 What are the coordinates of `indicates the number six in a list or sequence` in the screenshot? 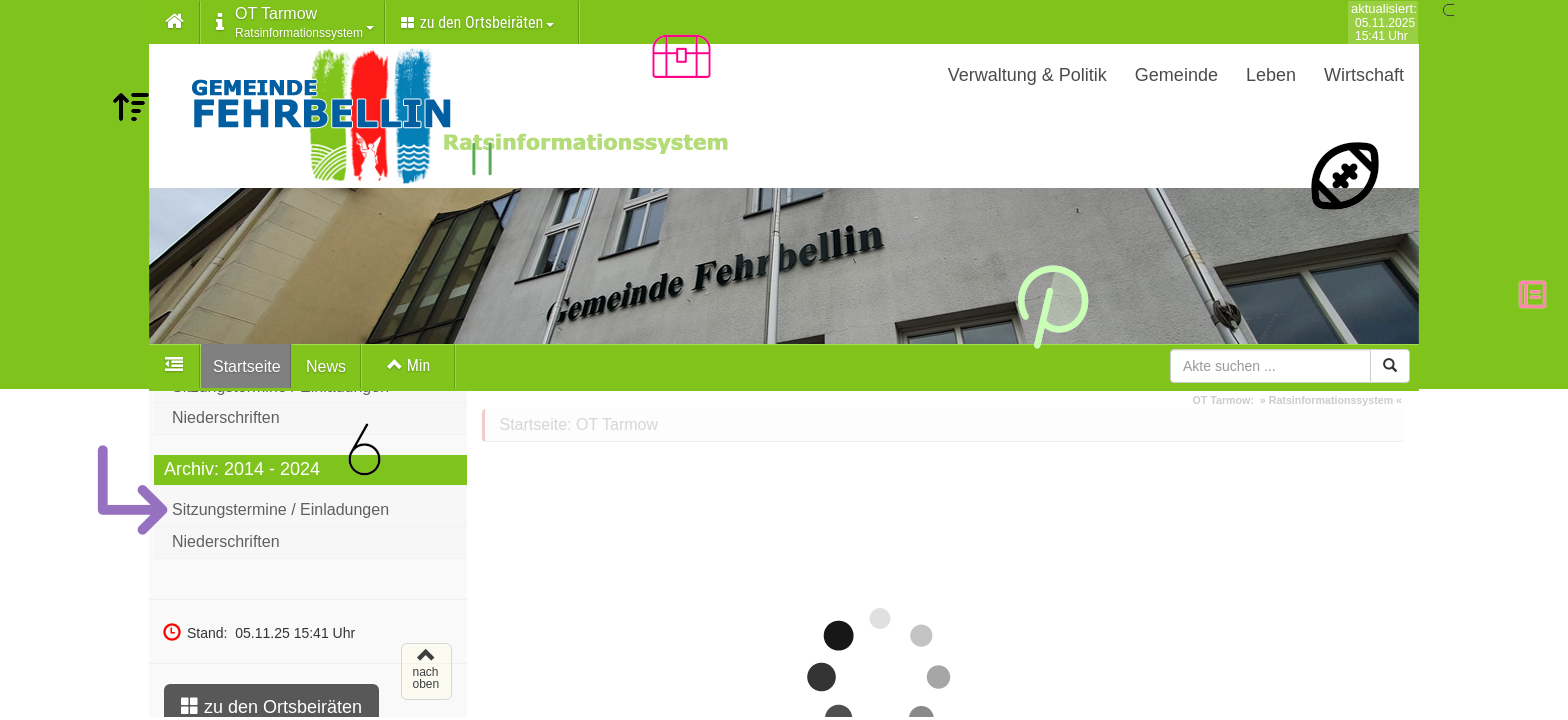 It's located at (364, 449).